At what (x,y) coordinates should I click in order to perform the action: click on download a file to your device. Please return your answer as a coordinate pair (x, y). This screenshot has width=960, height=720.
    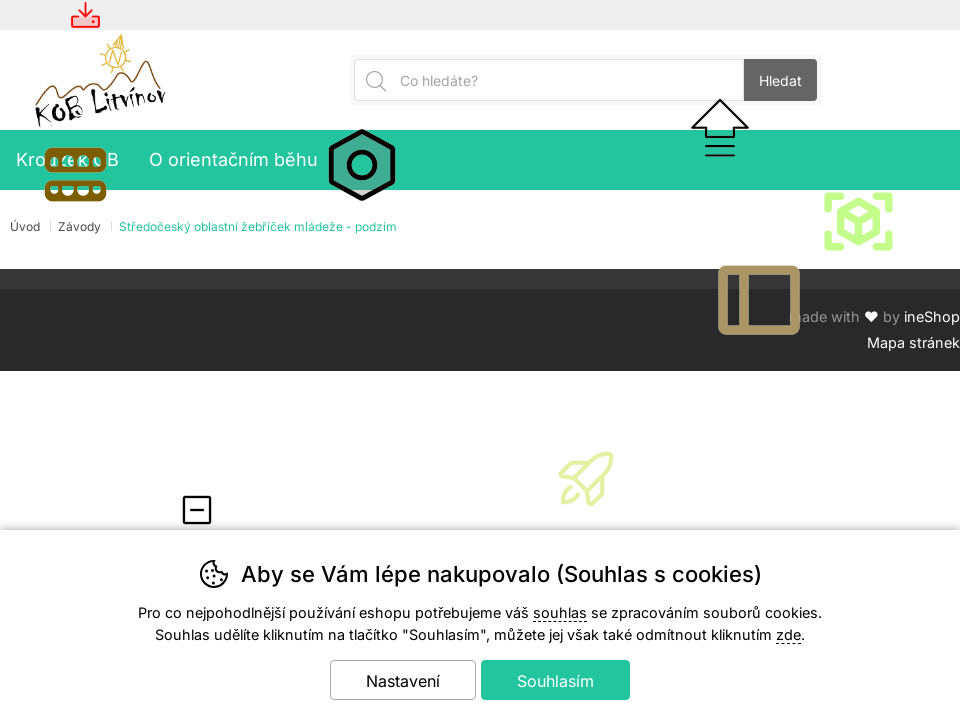
    Looking at the image, I should click on (85, 16).